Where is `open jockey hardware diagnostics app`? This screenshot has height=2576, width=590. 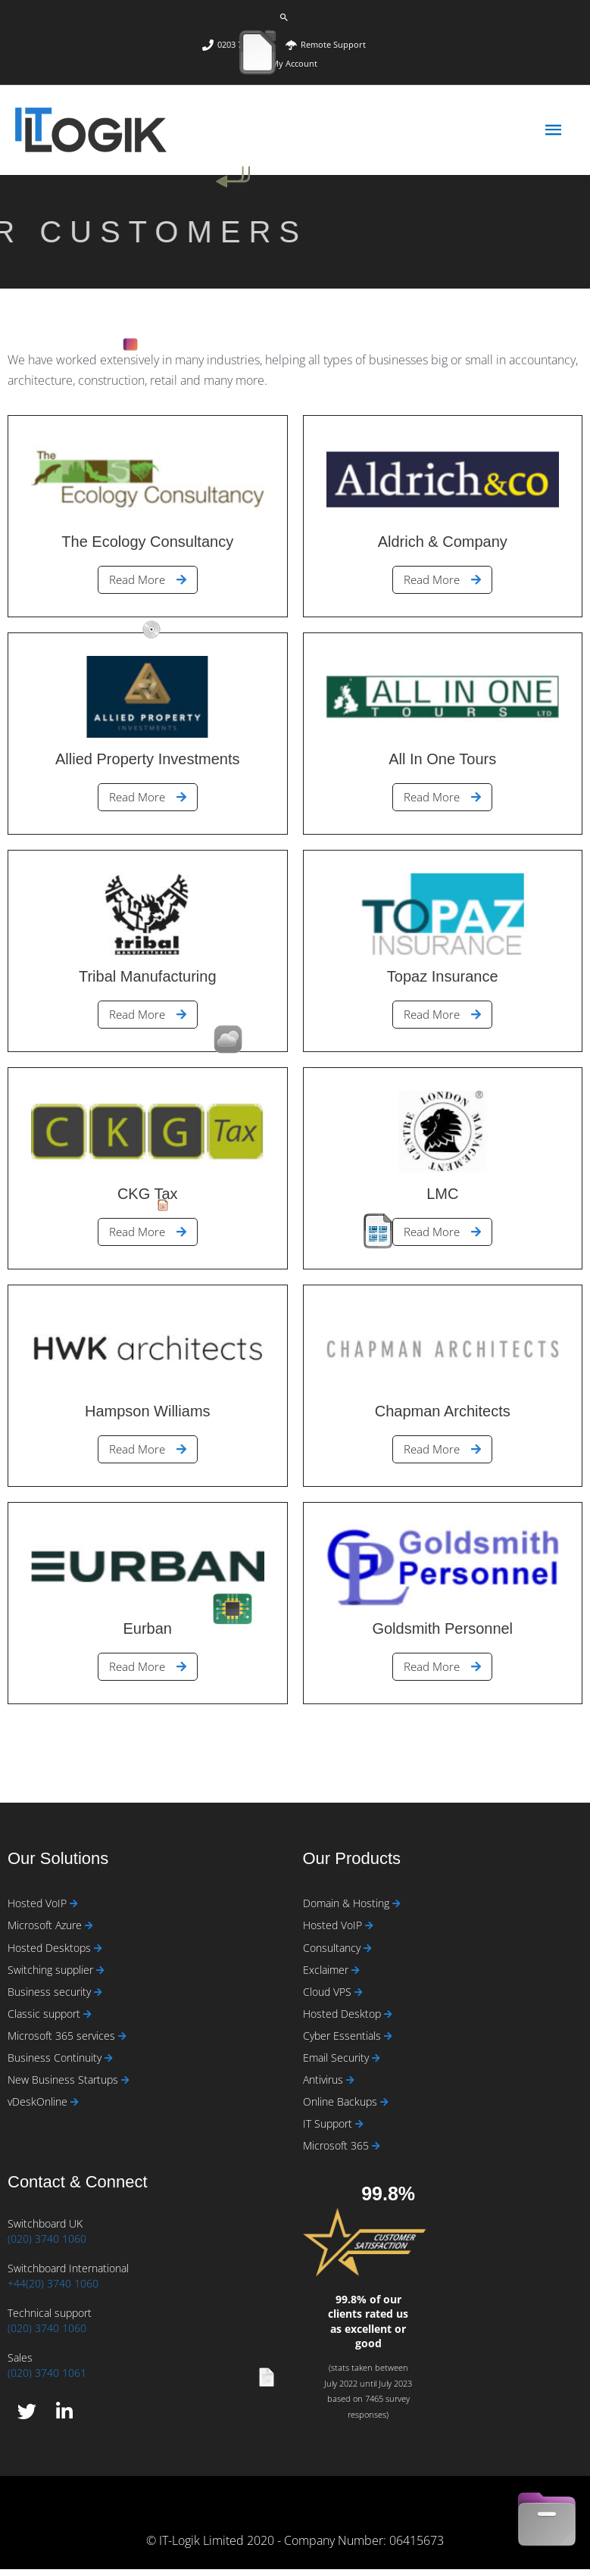
open jockey hardware diagnostics app is located at coordinates (233, 1609).